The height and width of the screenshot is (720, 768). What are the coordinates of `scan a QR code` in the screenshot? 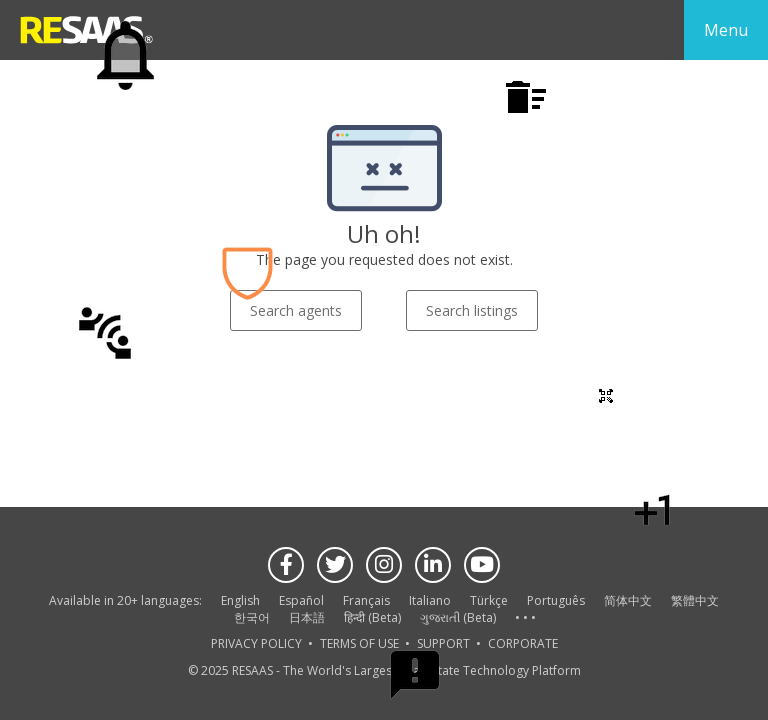 It's located at (606, 396).